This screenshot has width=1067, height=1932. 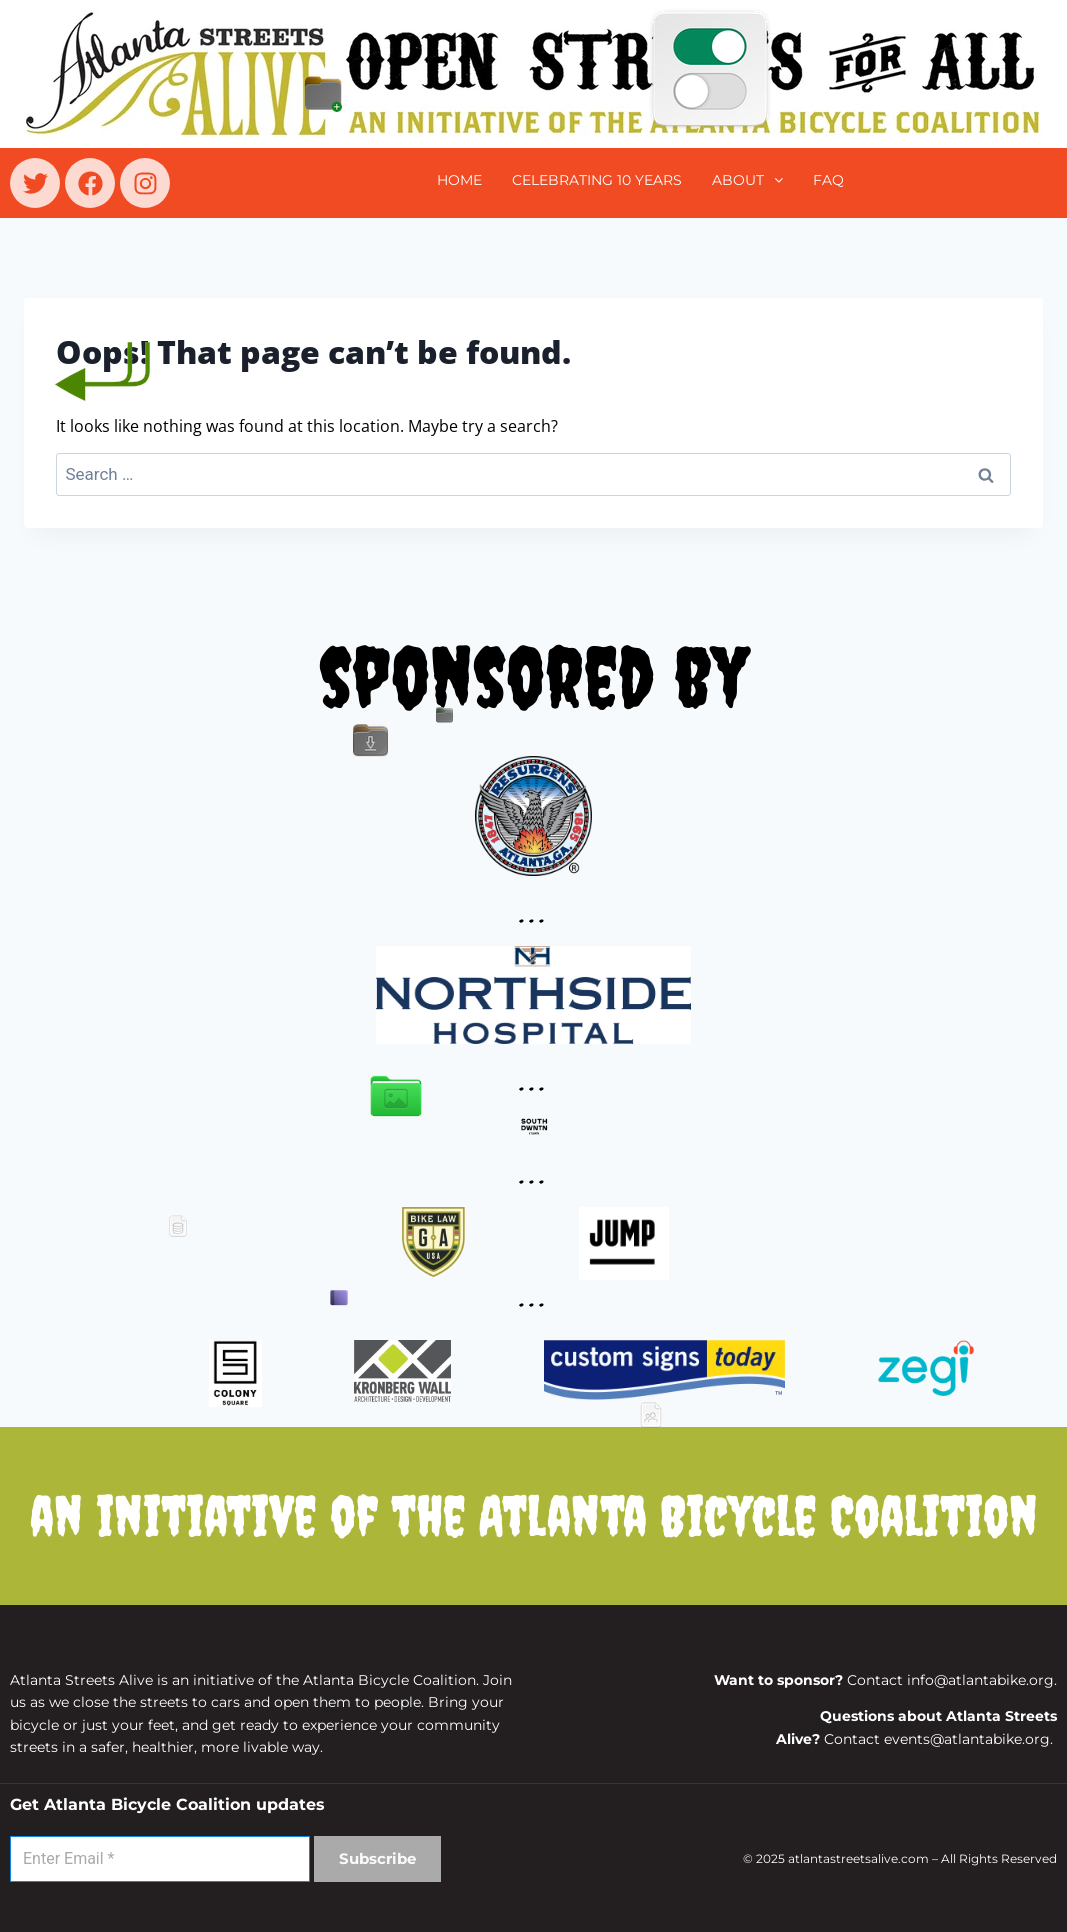 I want to click on access your downloads folder, so click(x=370, y=739).